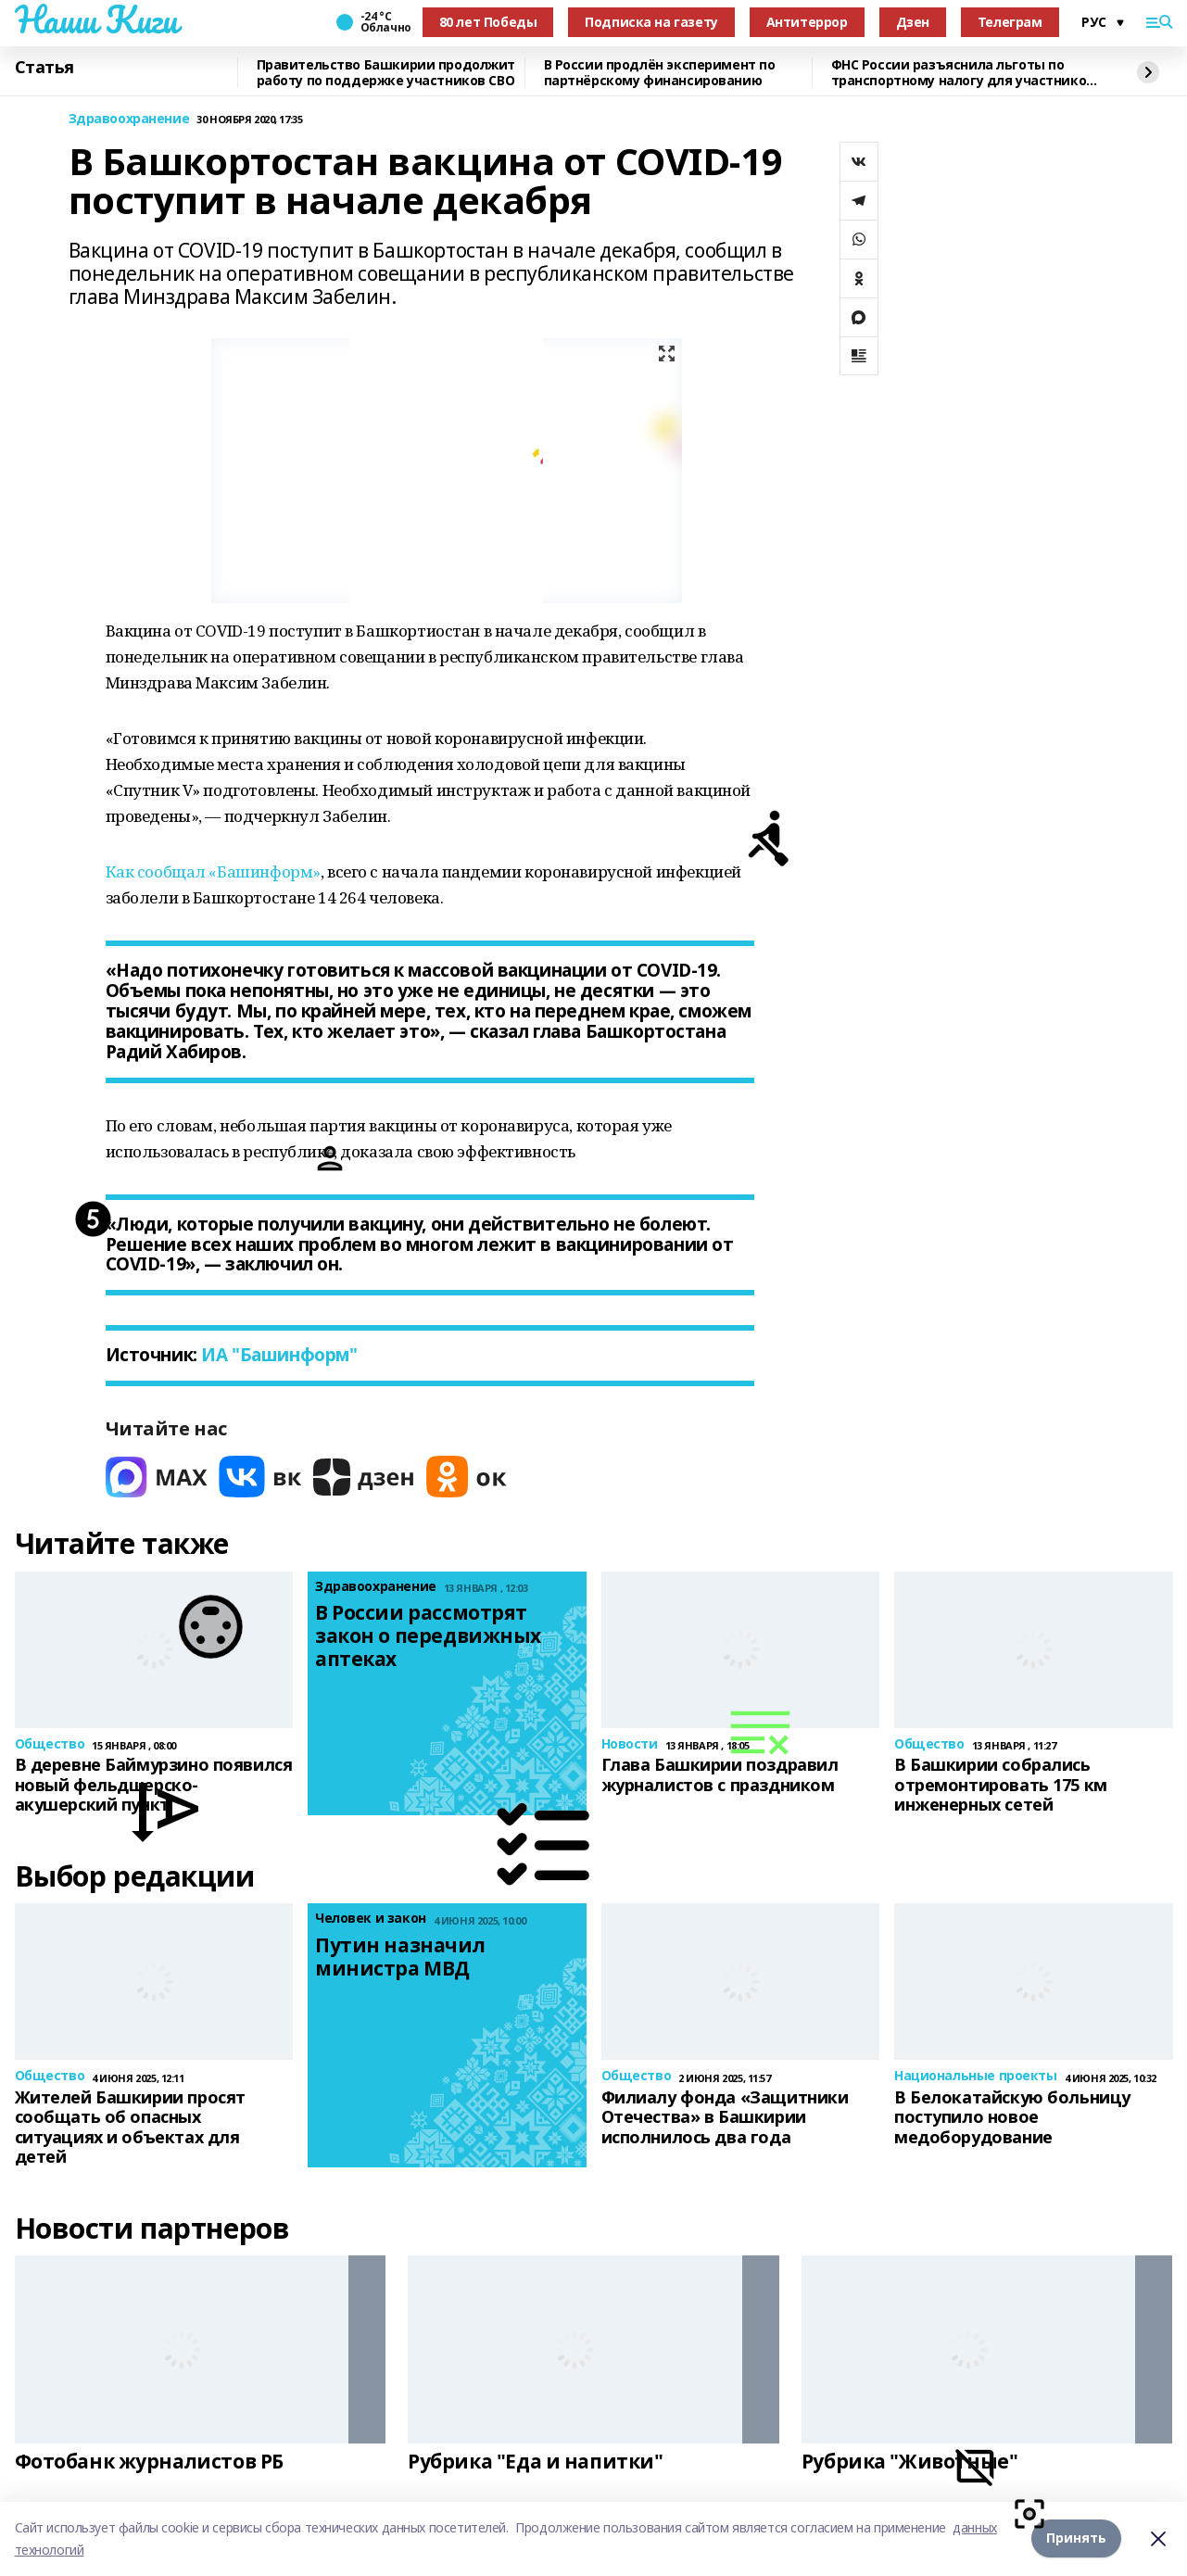 The width and height of the screenshot is (1187, 2576). I want to click on configure s-video input settings, so click(210, 1626).